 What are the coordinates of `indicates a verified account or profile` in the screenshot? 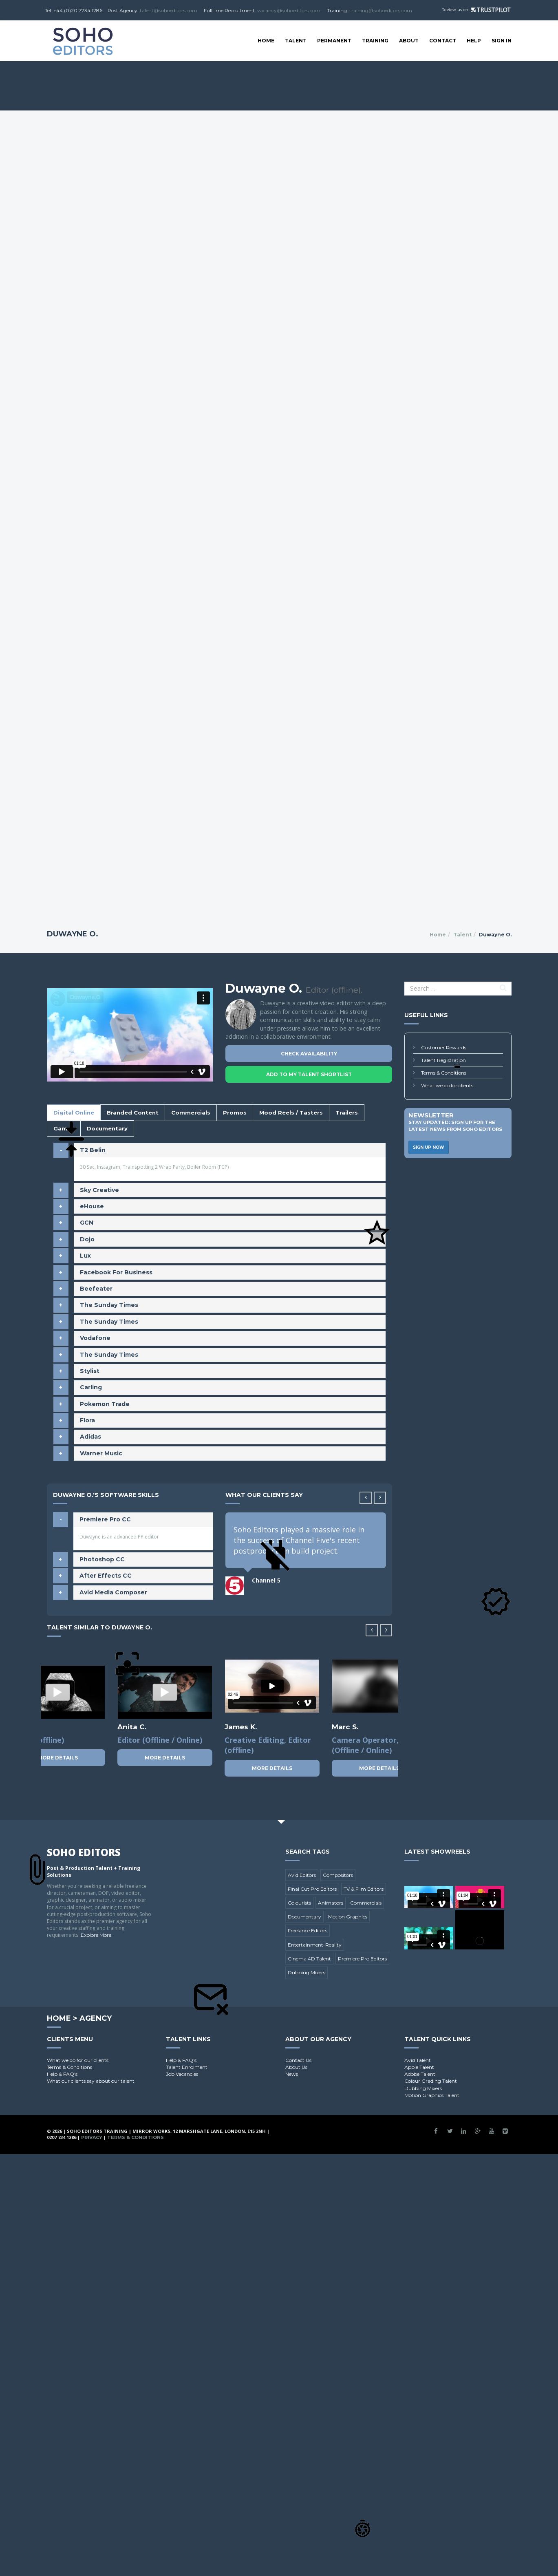 It's located at (496, 1601).